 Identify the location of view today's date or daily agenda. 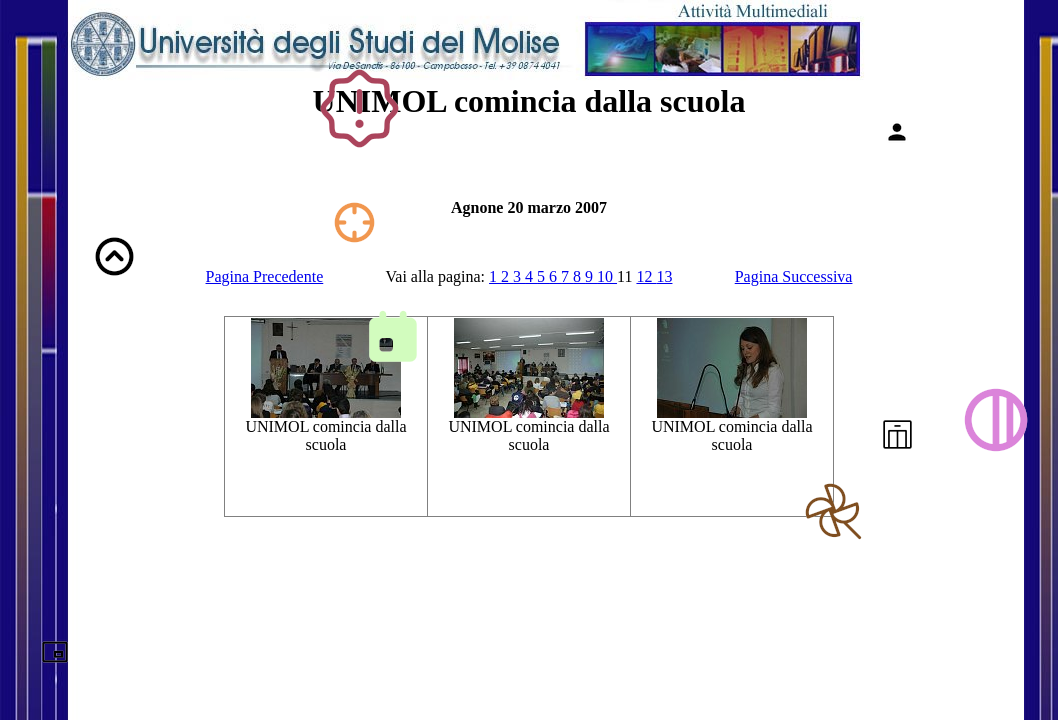
(393, 338).